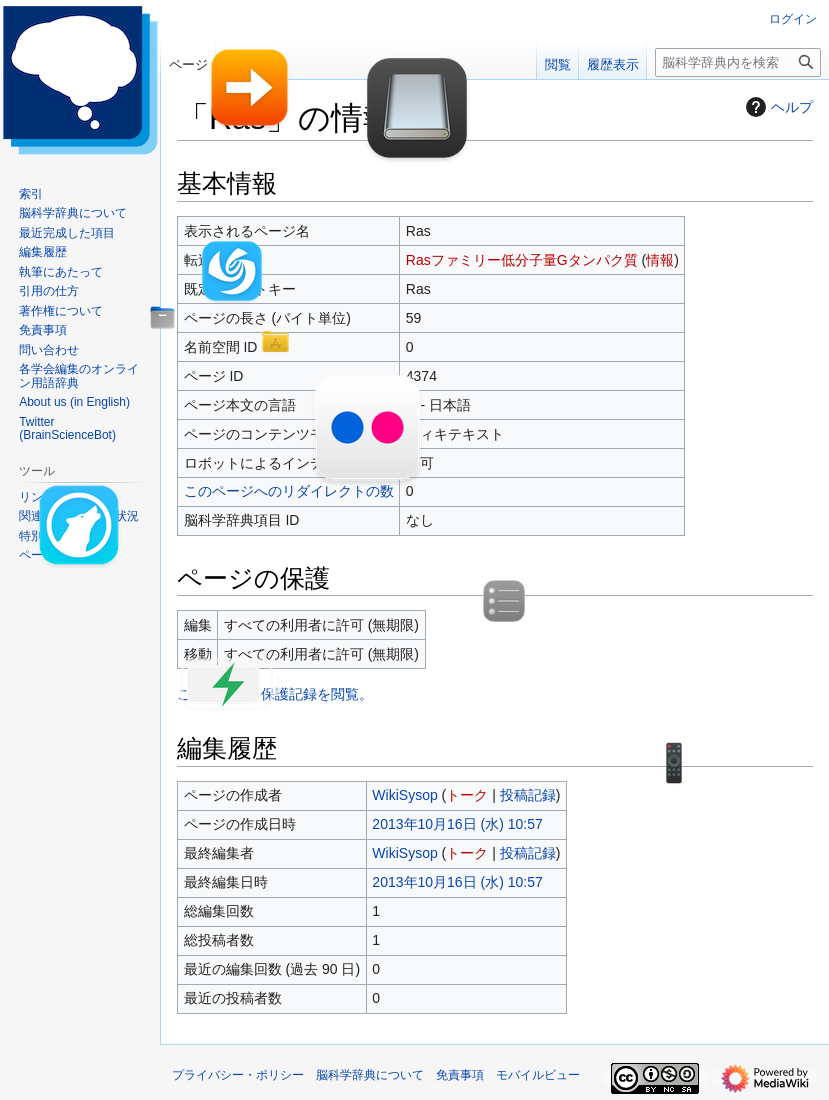 The height and width of the screenshot is (1100, 829). I want to click on access removable media or external drive, so click(417, 108).